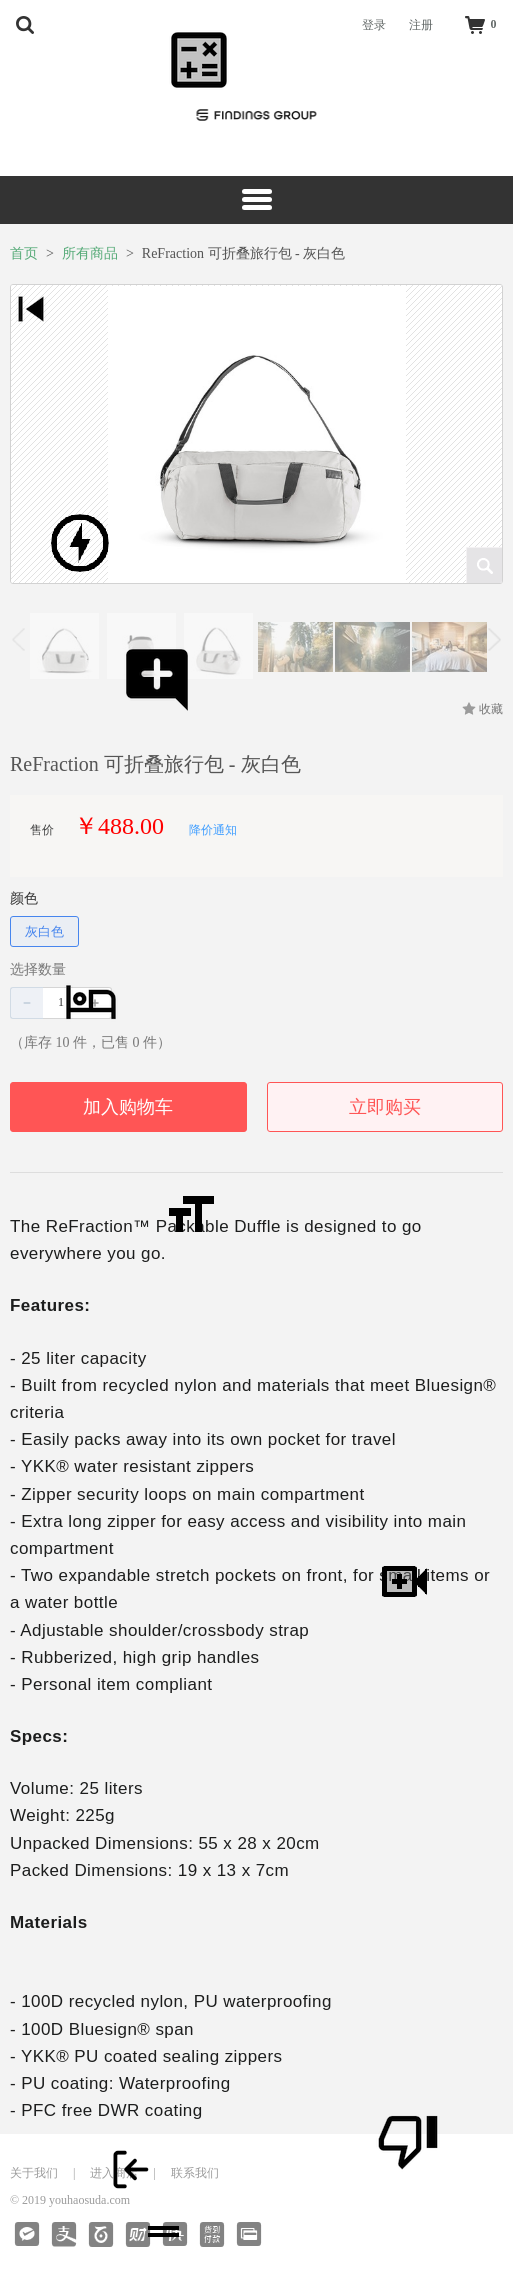 This screenshot has height=2284, width=513. I want to click on indicates offline or cached content available, so click(80, 543).